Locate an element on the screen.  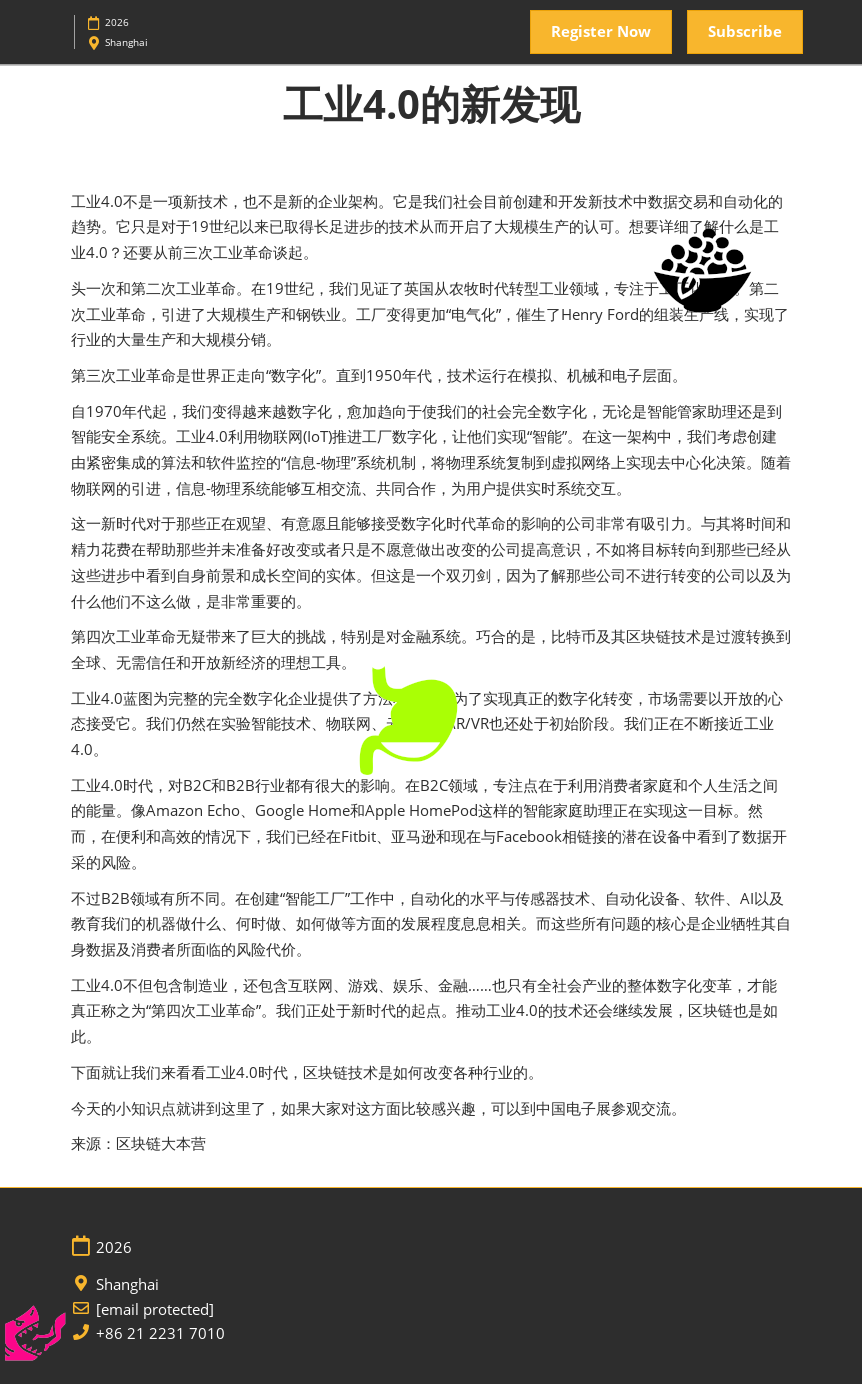
view fruit or berry recipes is located at coordinates (702, 270).